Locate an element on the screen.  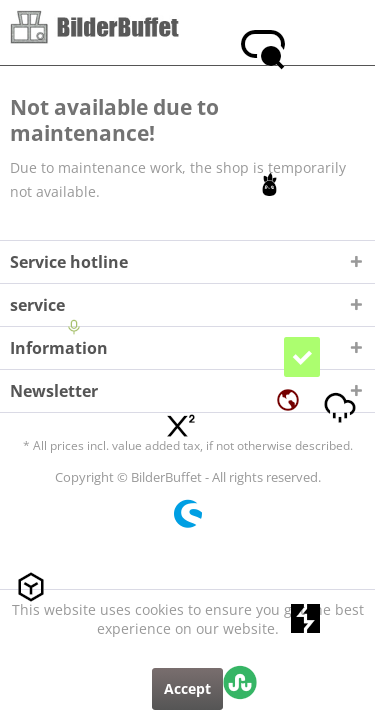
tap to start voice recording is located at coordinates (74, 327).